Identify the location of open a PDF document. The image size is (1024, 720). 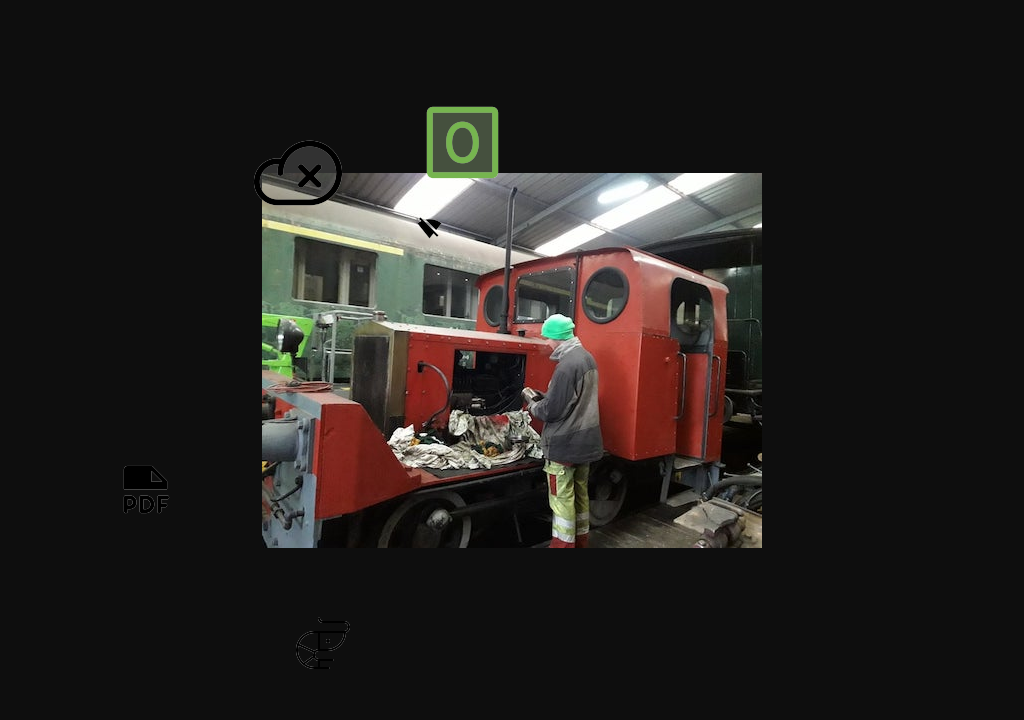
(145, 491).